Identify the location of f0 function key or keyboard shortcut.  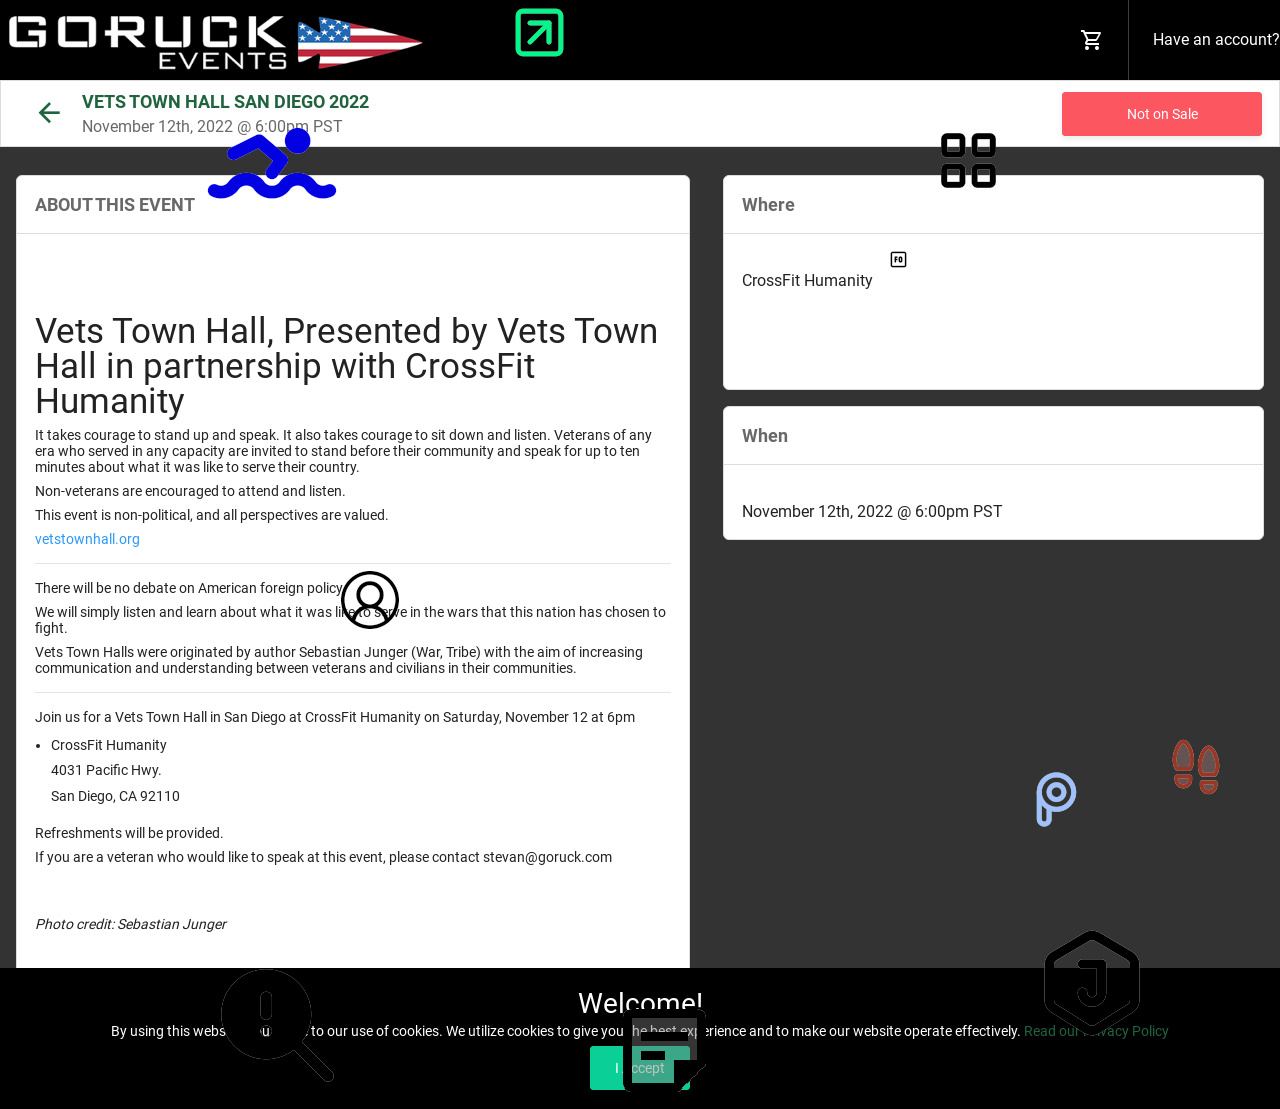
(898, 259).